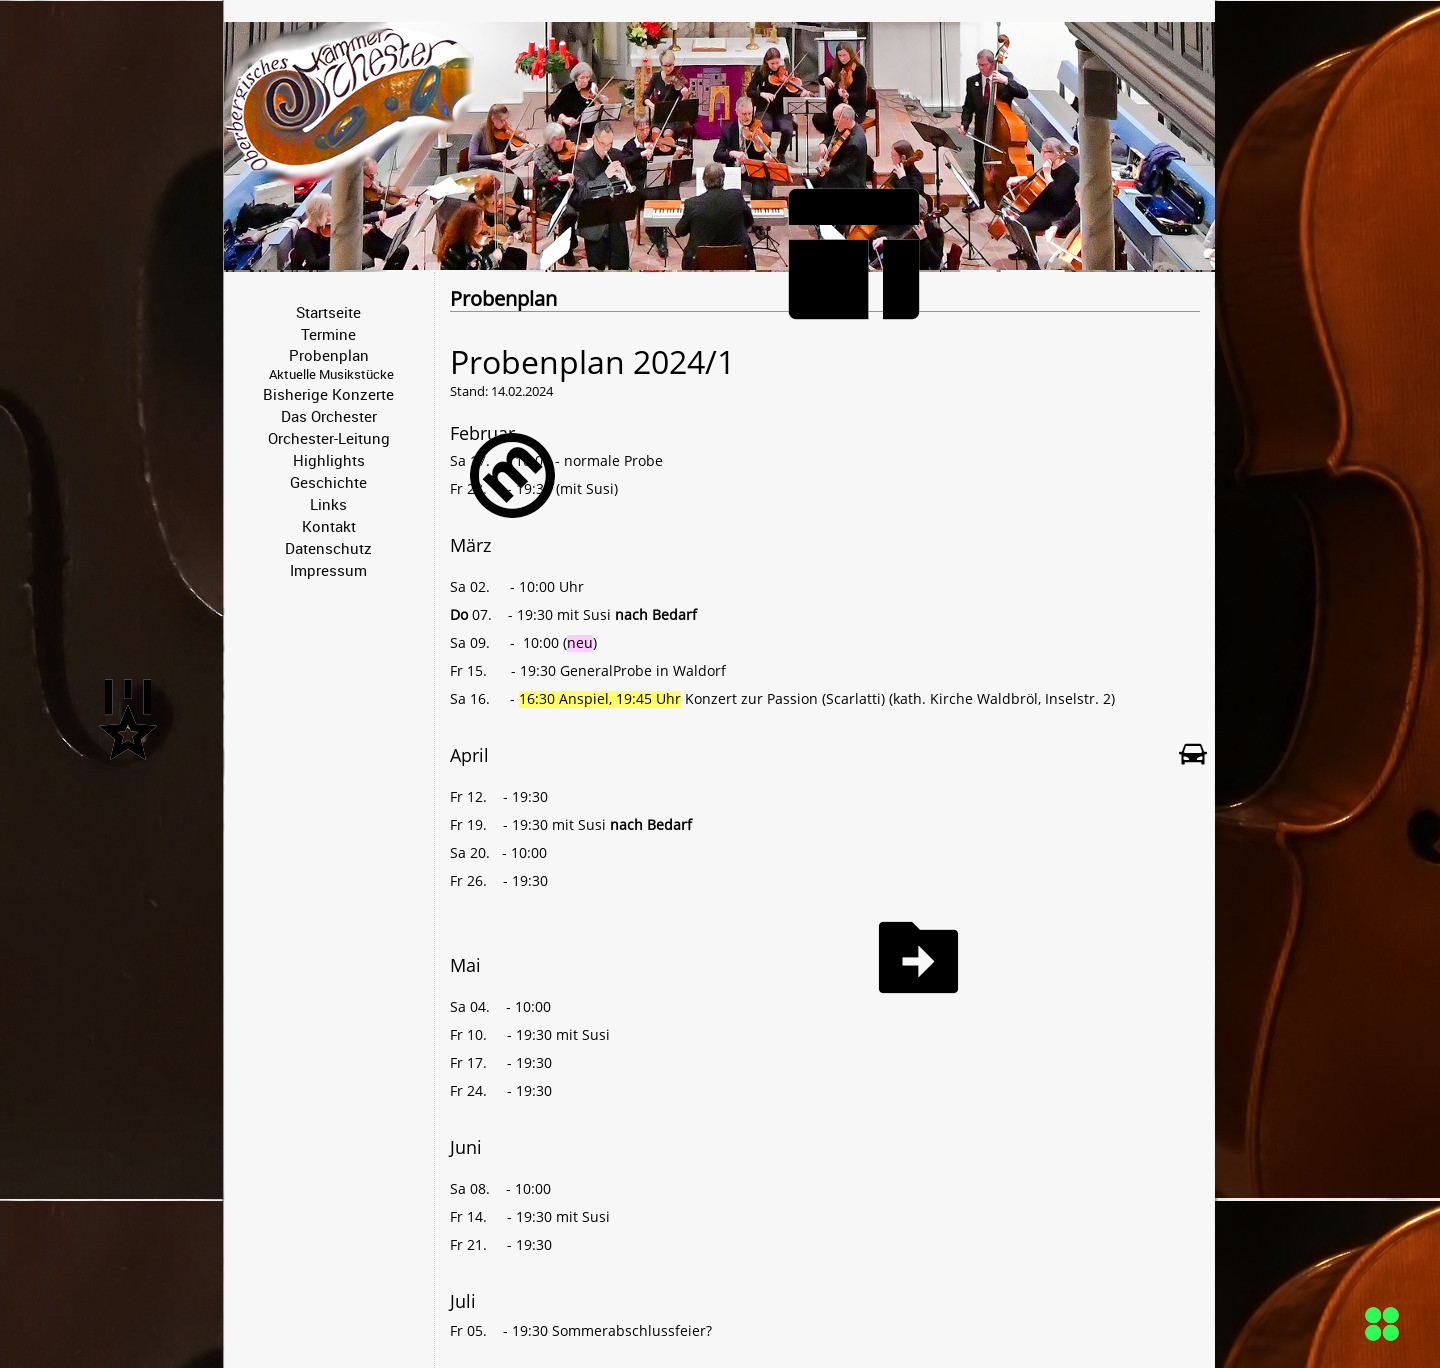 The image size is (1440, 1368). I want to click on select car or driving mode for navigation, so click(1193, 753).